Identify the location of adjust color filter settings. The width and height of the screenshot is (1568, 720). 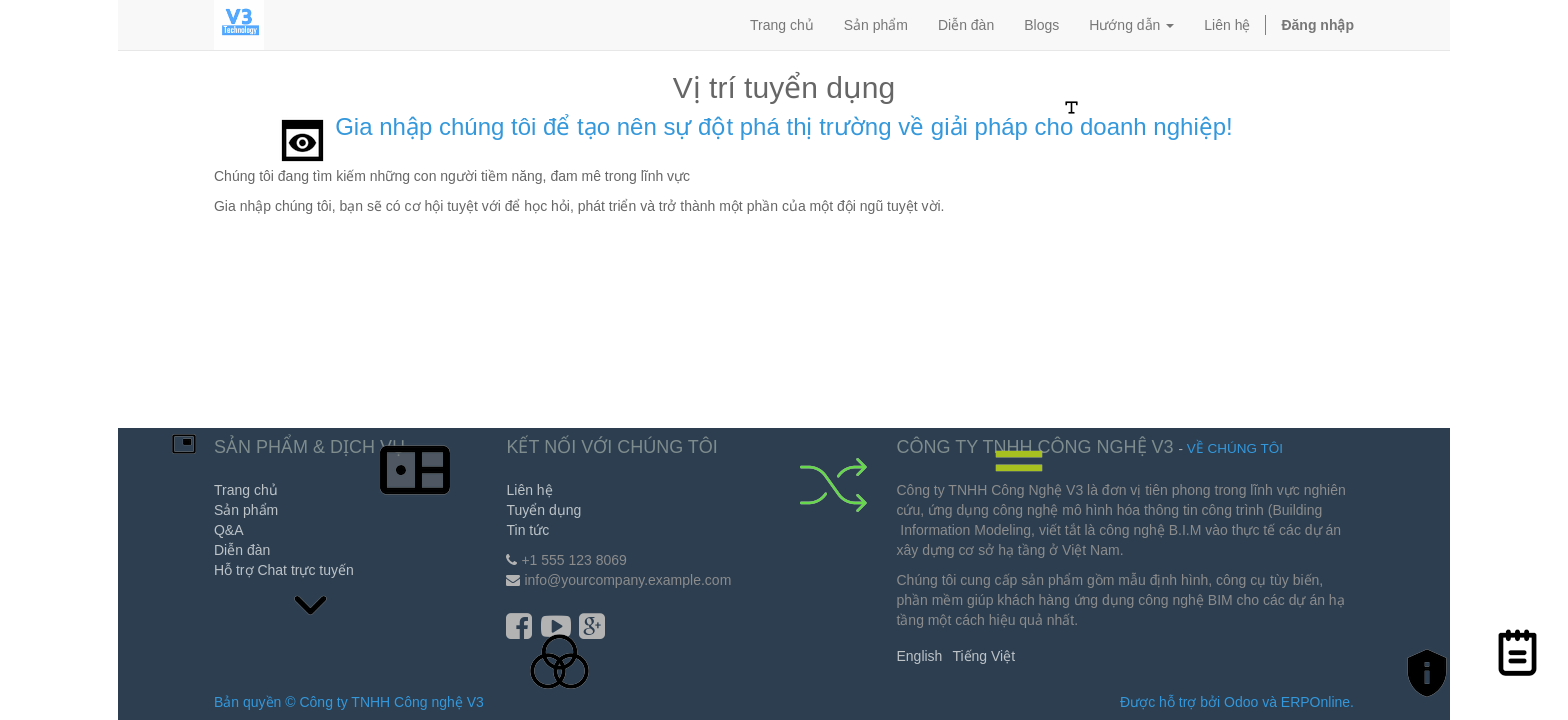
(559, 661).